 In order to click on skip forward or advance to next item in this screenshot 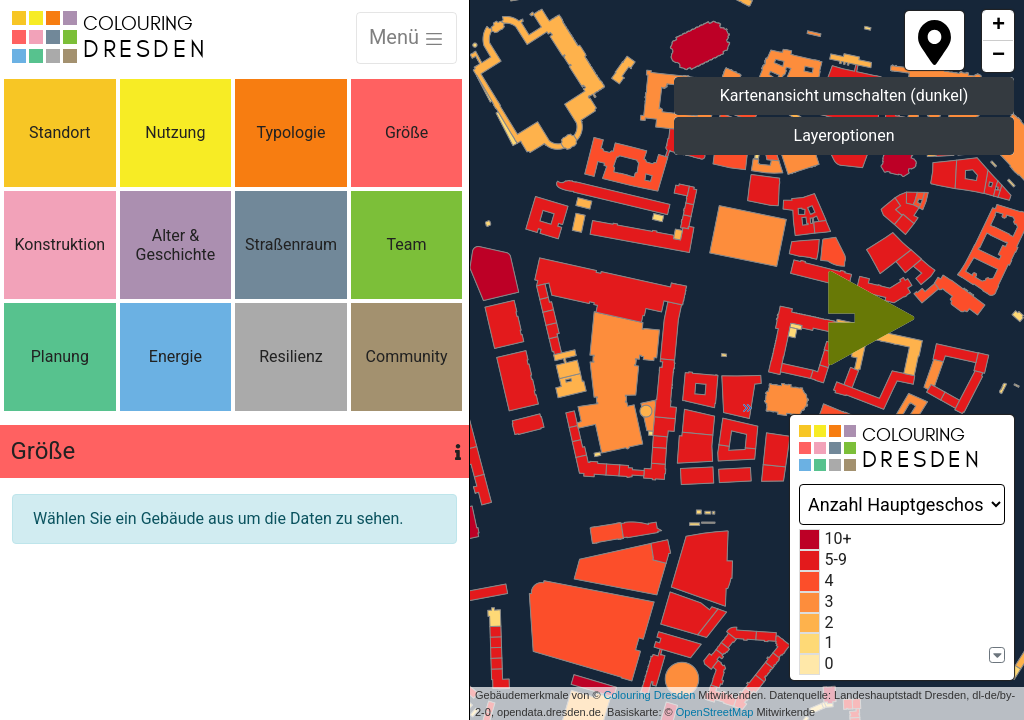, I will do `click(747, 408)`.